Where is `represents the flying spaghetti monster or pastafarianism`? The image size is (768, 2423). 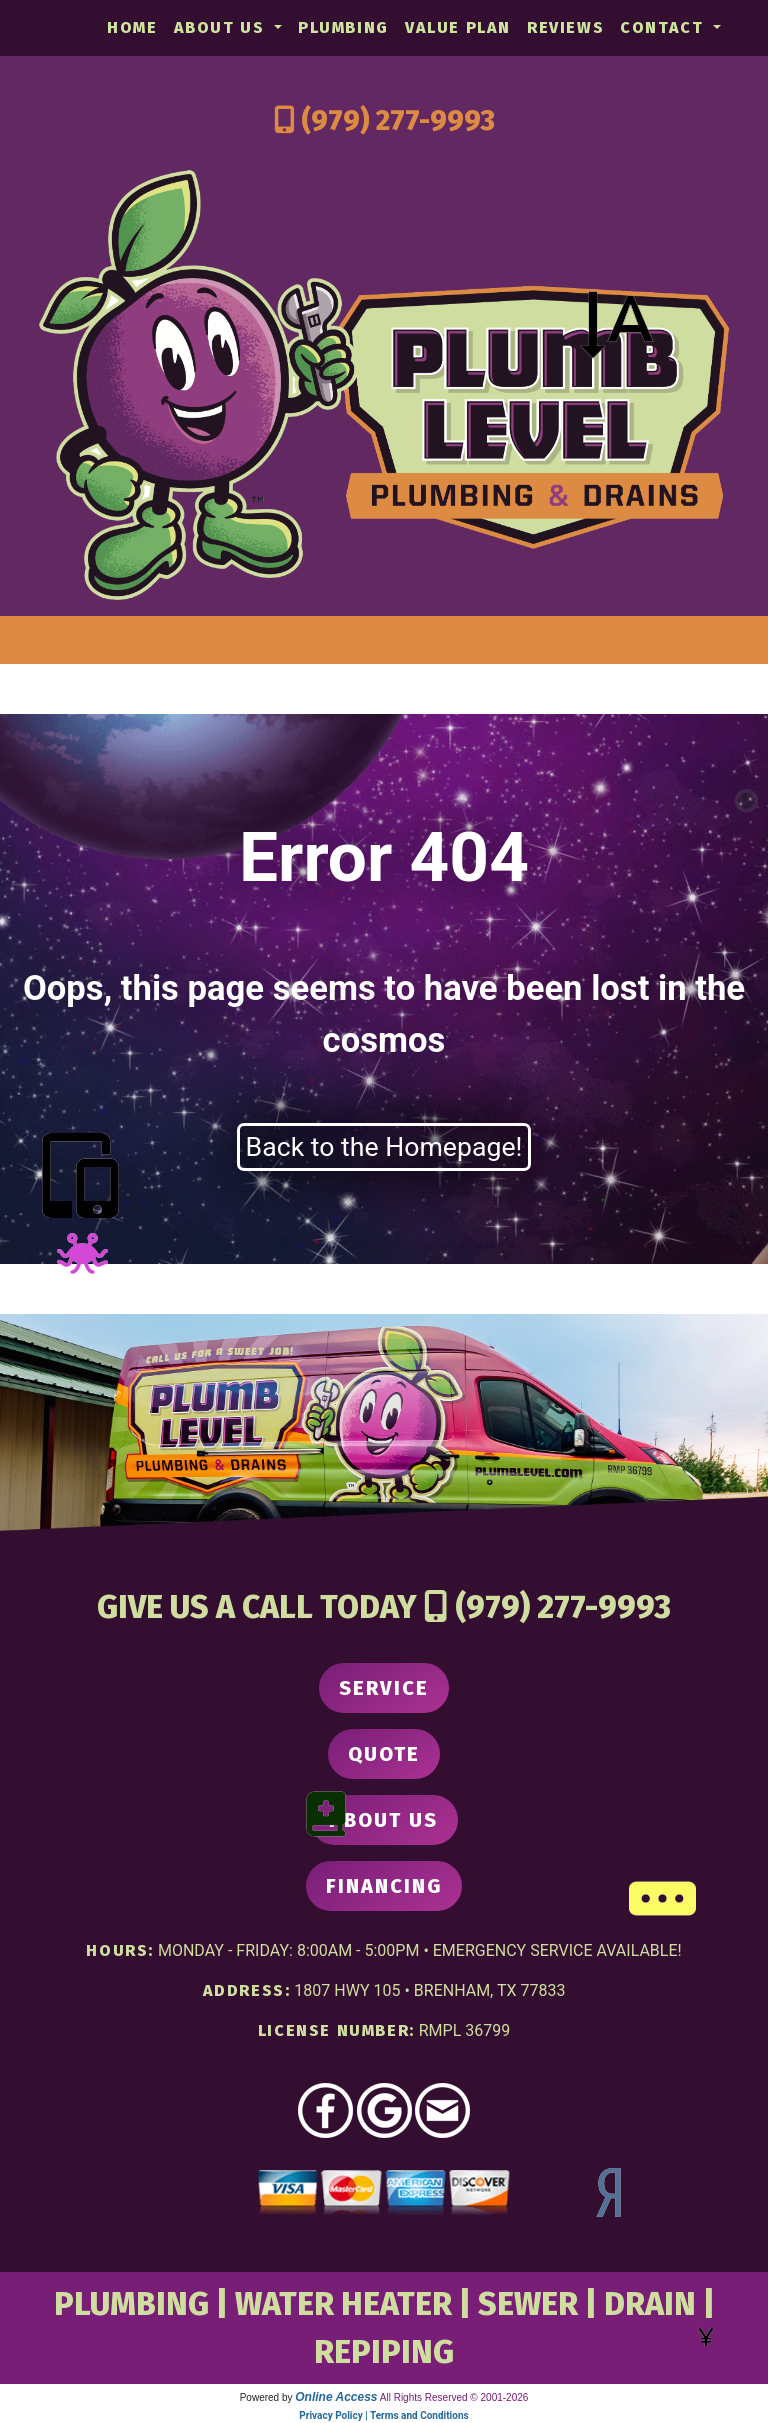
represents the flying spaghetti monster or pastafarianism is located at coordinates (82, 1253).